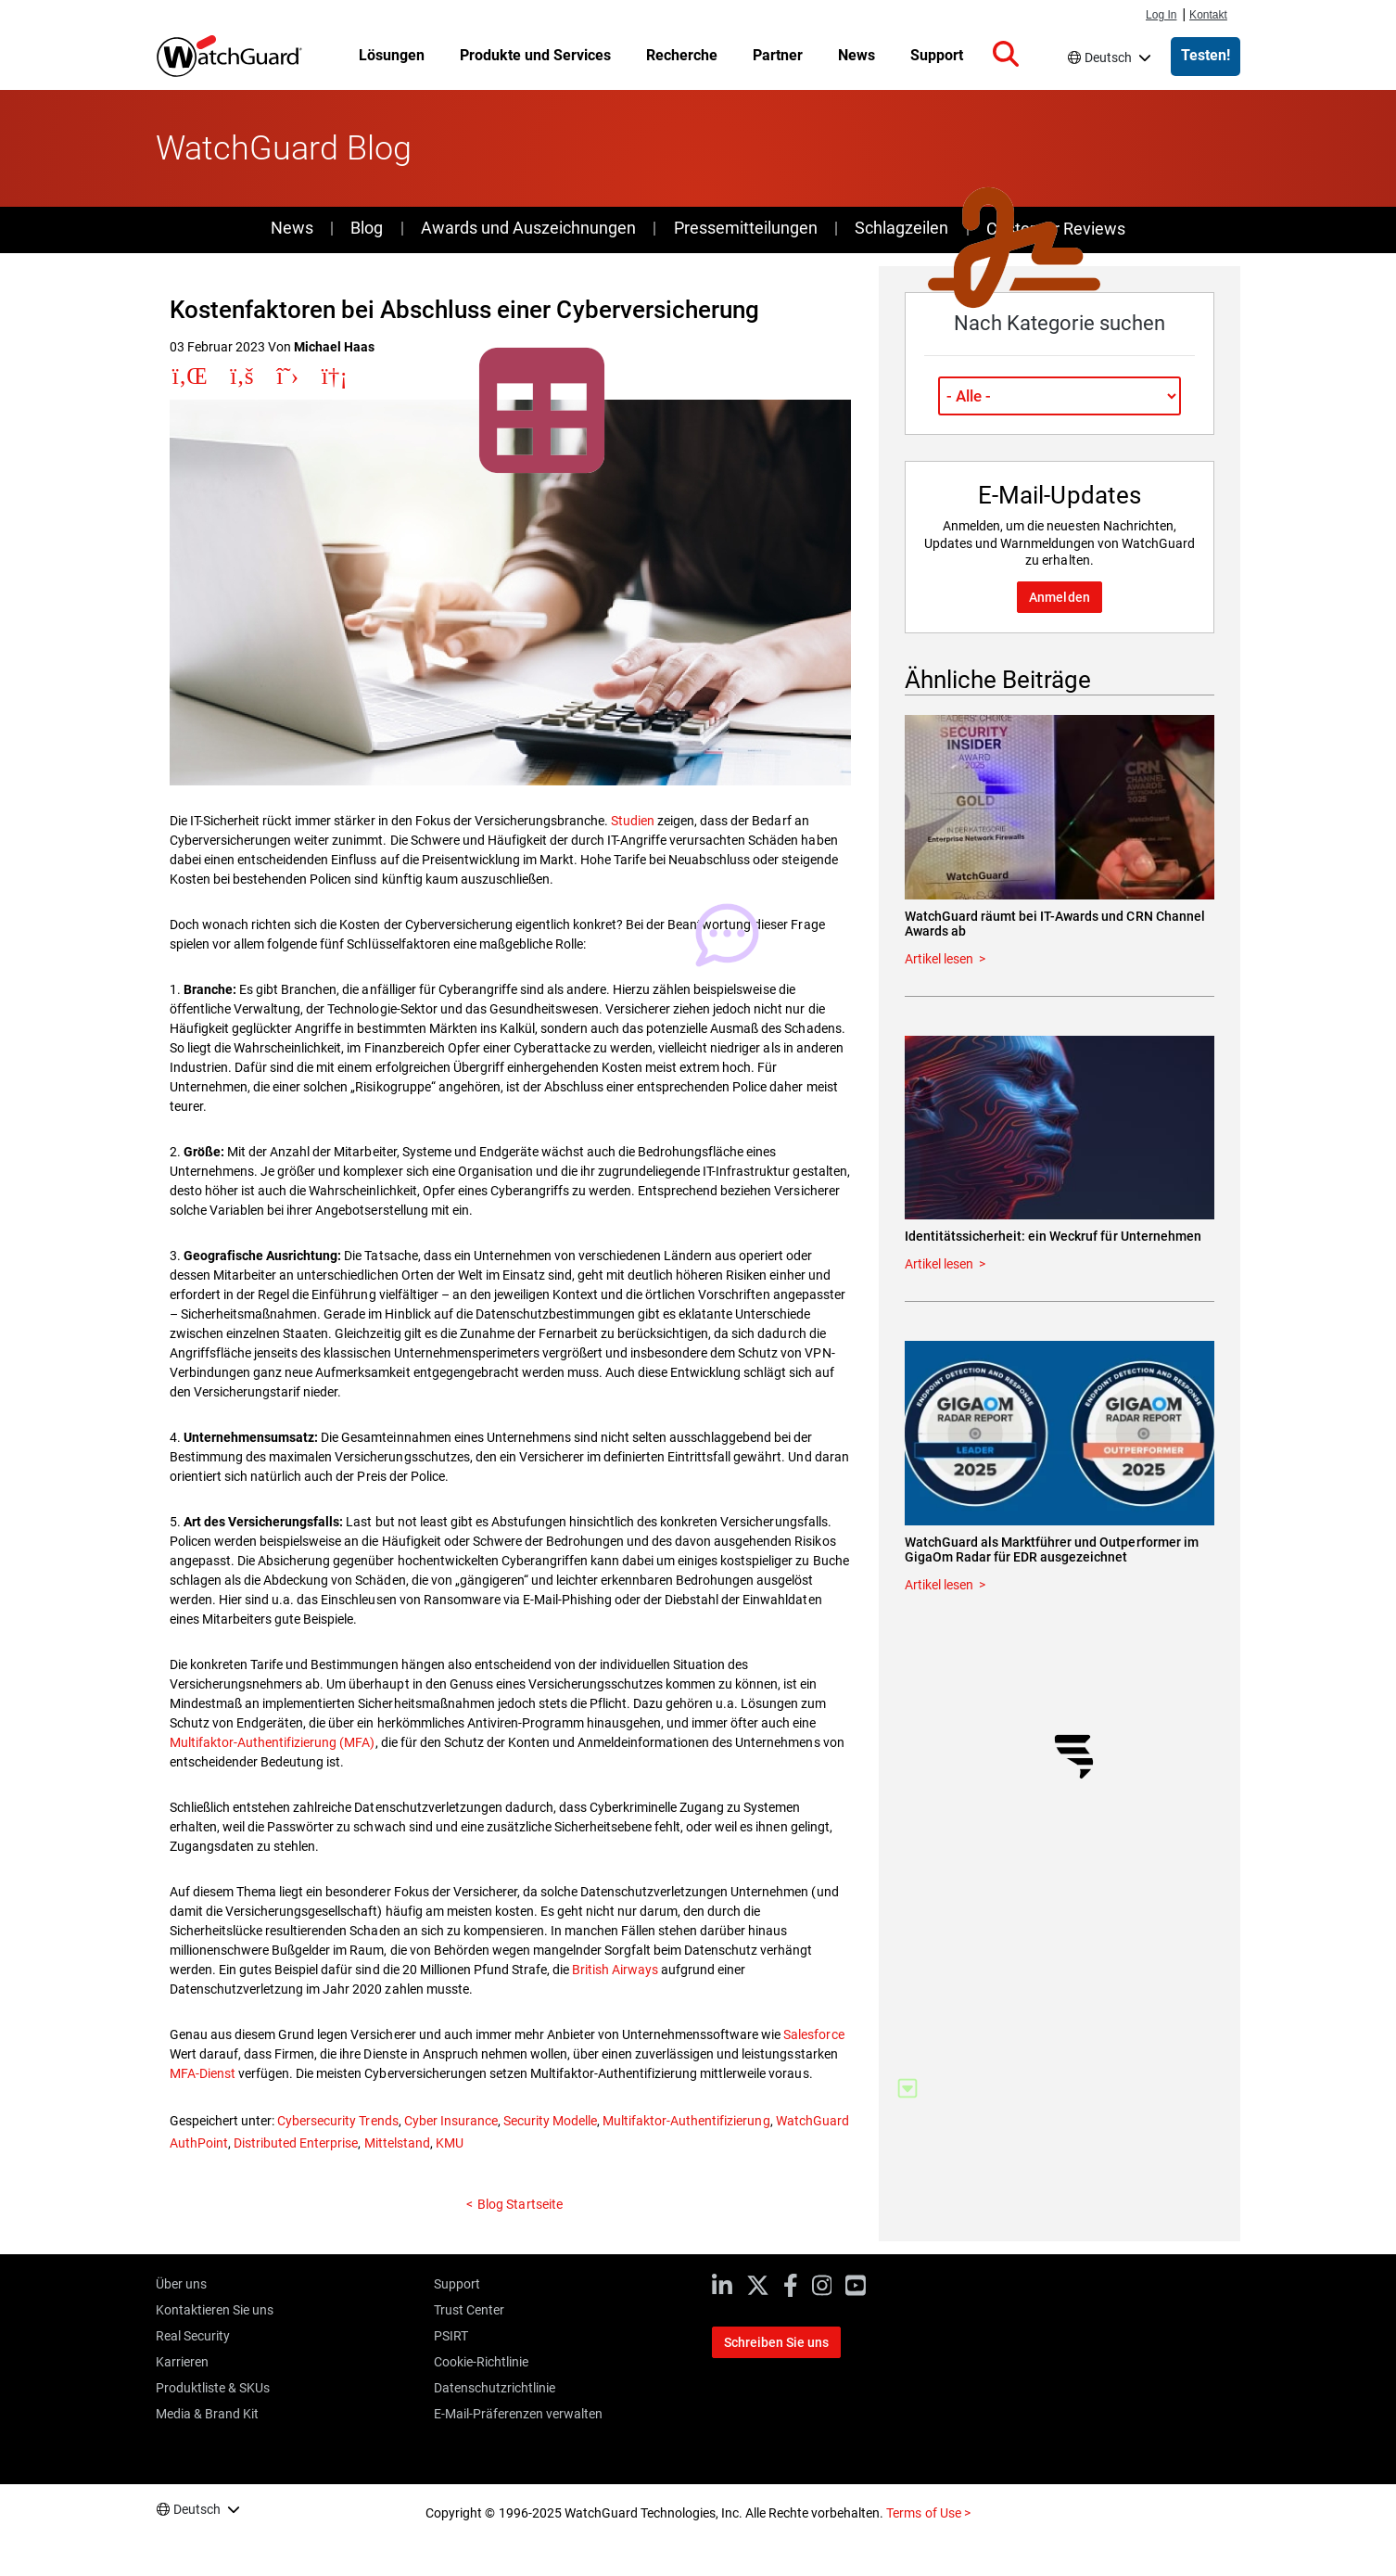 The width and height of the screenshot is (1396, 2576). Describe the element at coordinates (1073, 1756) in the screenshot. I see `indicates severe weather alert or tornado warning` at that location.